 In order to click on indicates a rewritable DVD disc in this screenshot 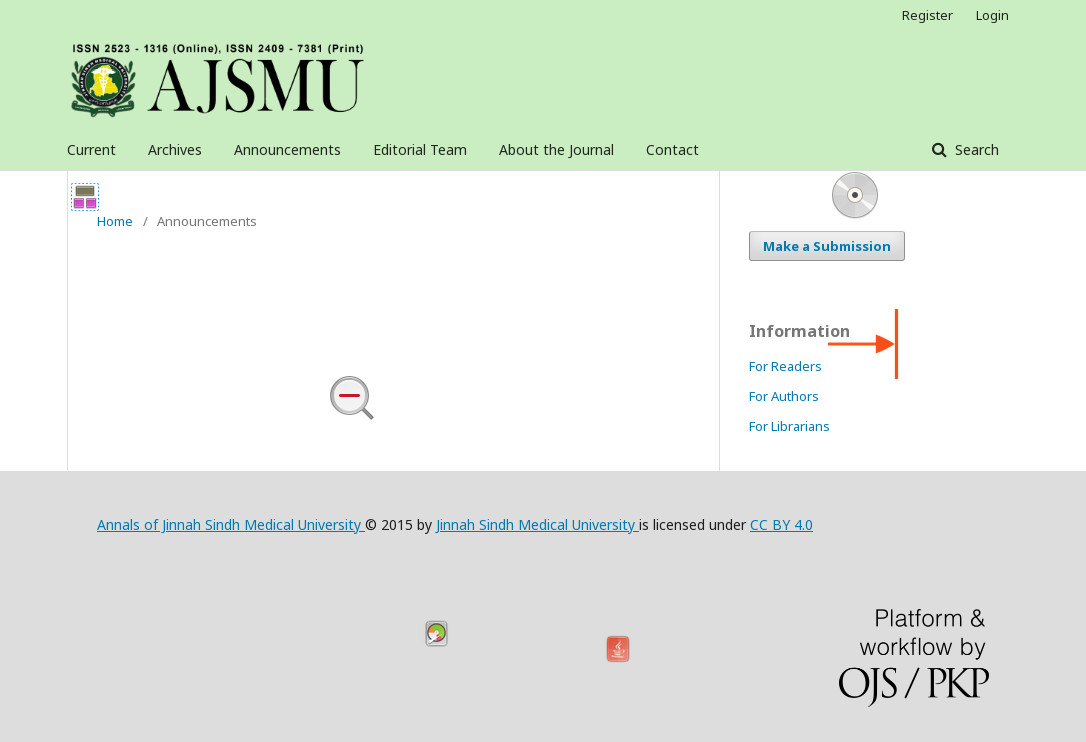, I will do `click(855, 195)`.